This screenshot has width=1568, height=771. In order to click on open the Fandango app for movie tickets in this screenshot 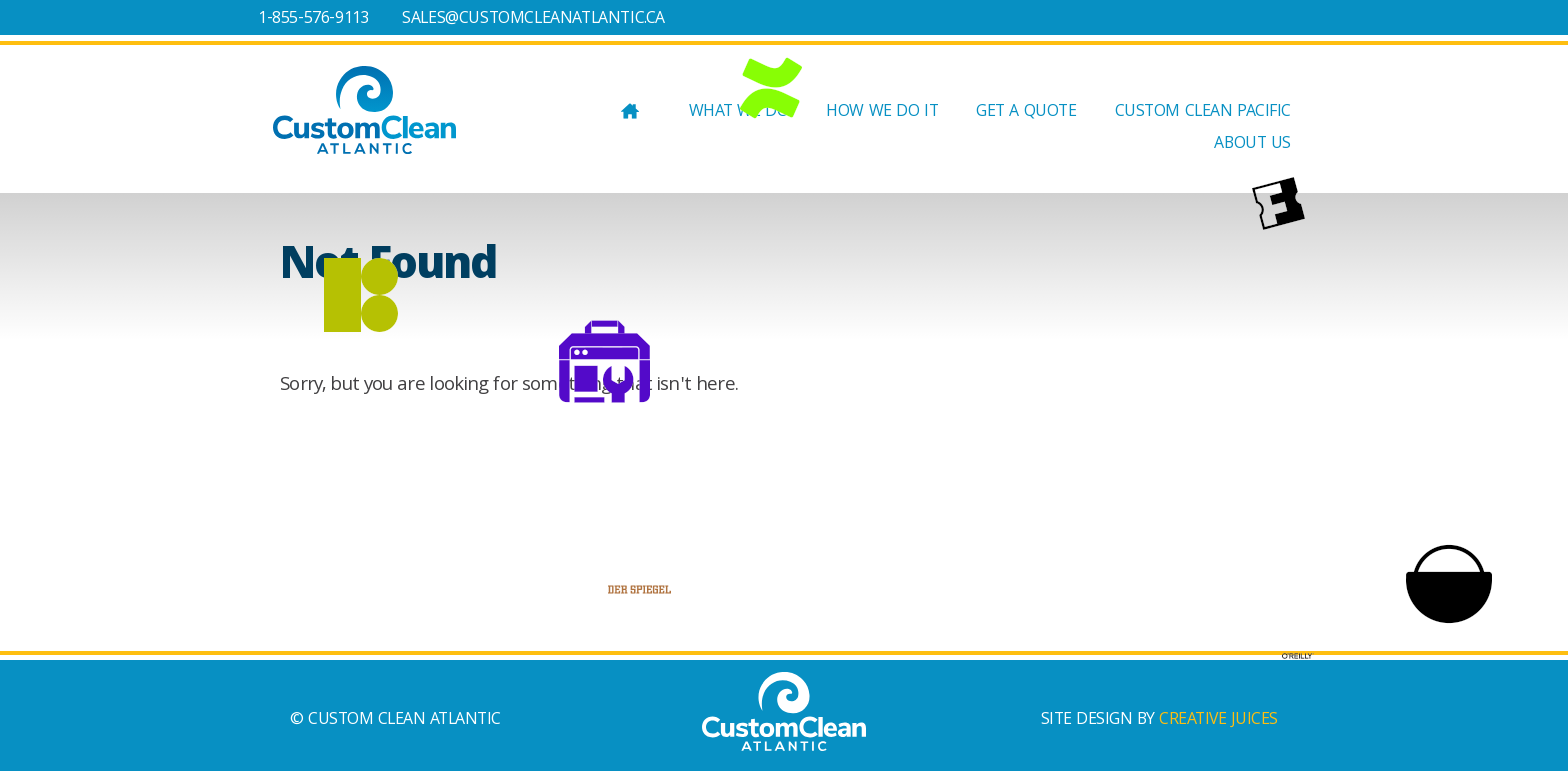, I will do `click(1278, 203)`.